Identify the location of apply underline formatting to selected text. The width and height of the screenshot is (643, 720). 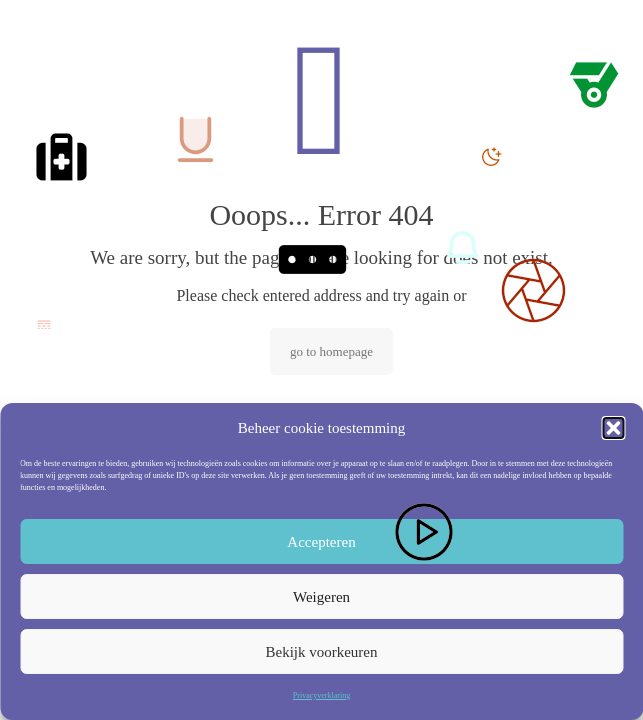
(195, 136).